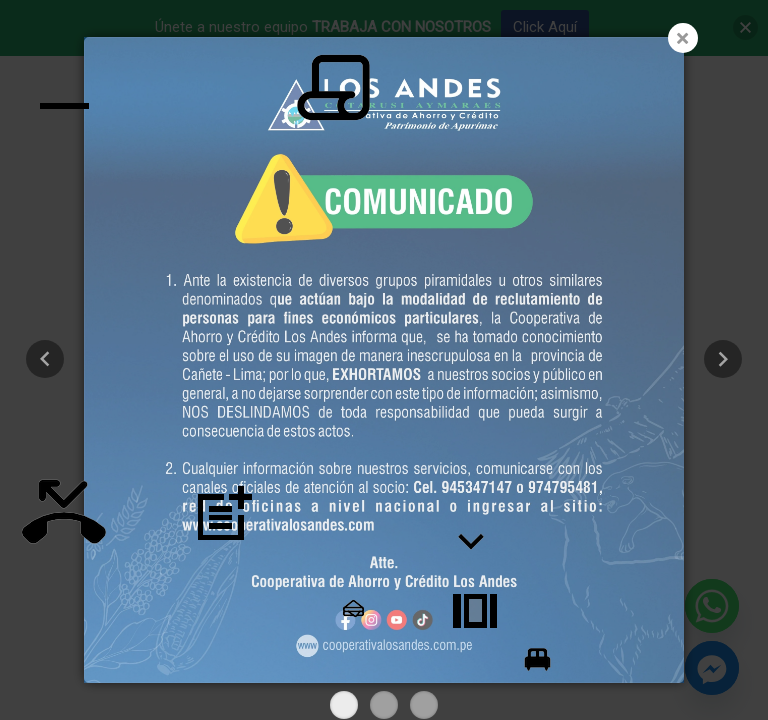  What do you see at coordinates (223, 514) in the screenshot?
I see `create a new post or document` at bounding box center [223, 514].